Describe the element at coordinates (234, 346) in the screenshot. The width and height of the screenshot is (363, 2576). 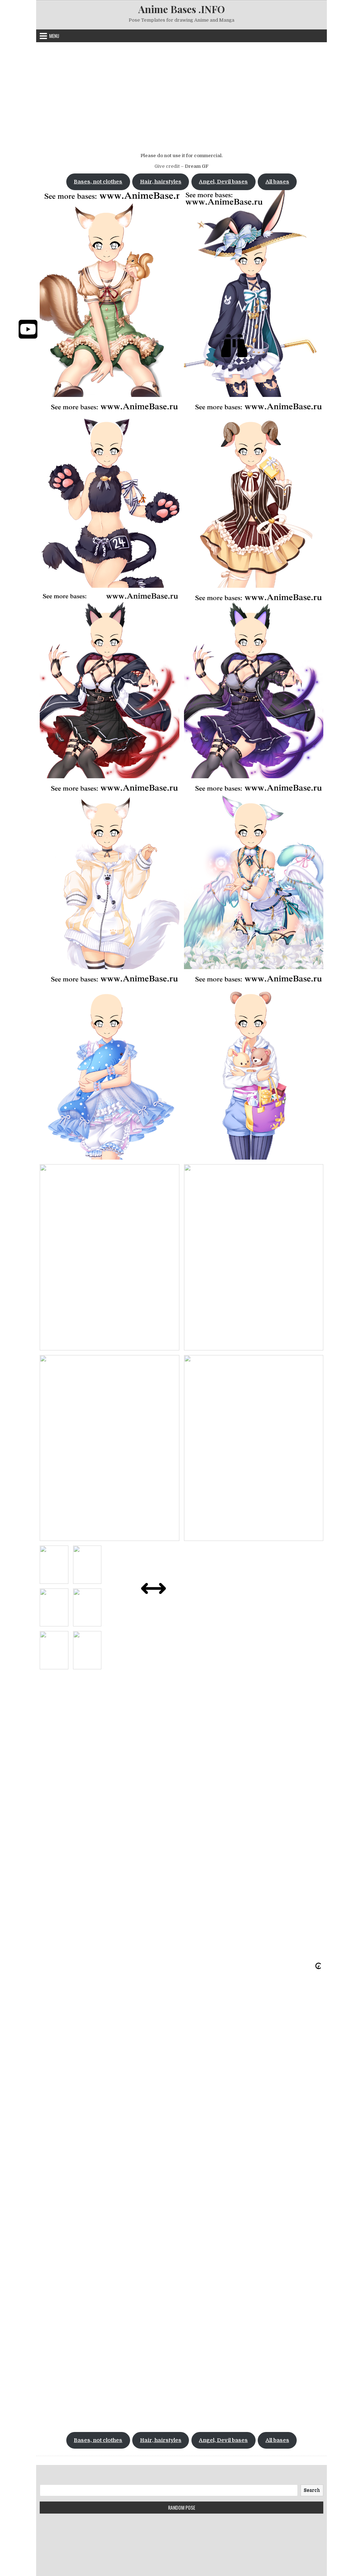
I see `search or explore content` at that location.